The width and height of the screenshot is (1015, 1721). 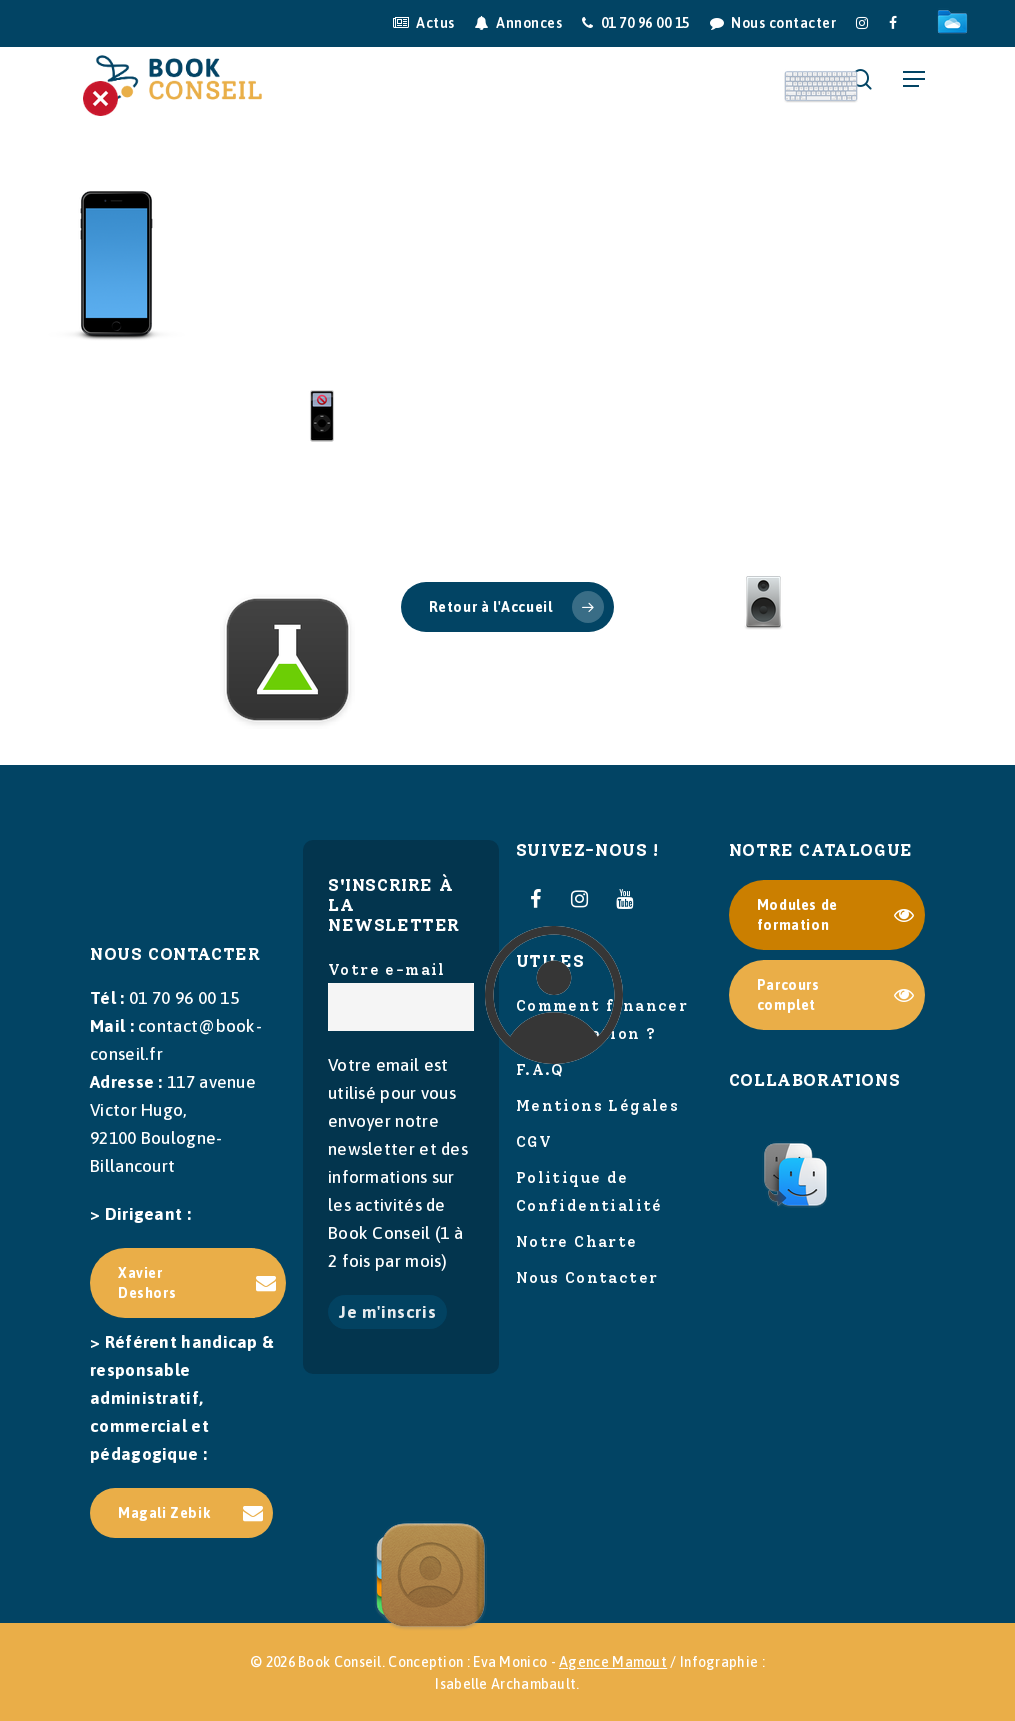 What do you see at coordinates (433, 1575) in the screenshot?
I see `open the contacts app` at bounding box center [433, 1575].